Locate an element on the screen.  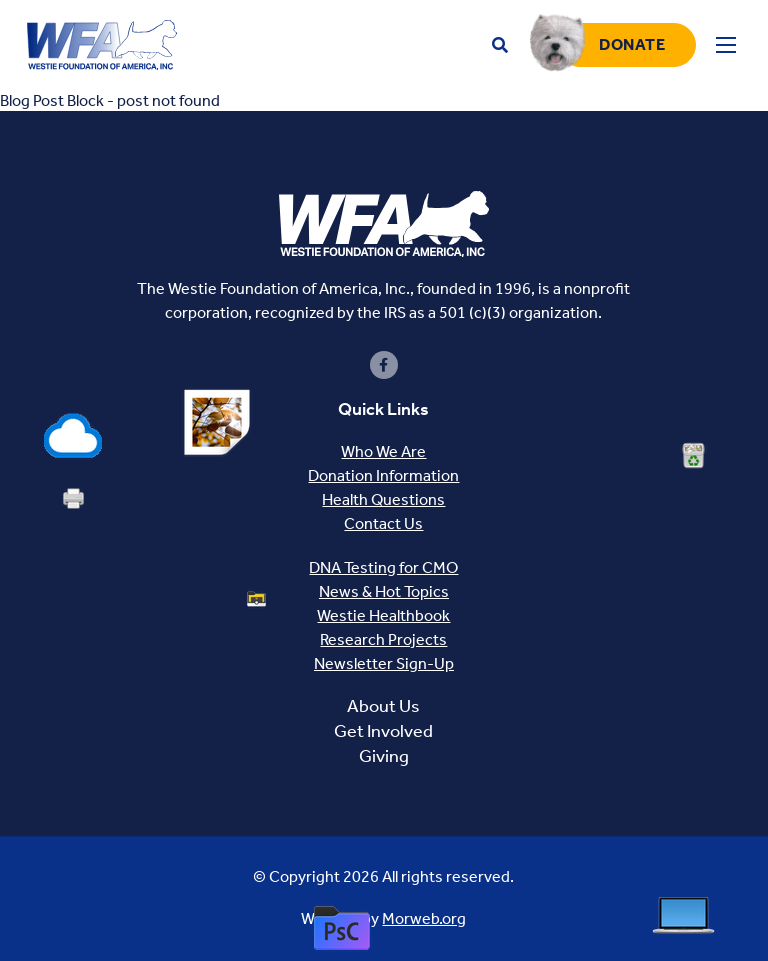
represents this macbook pro in system settings is located at coordinates (683, 914).